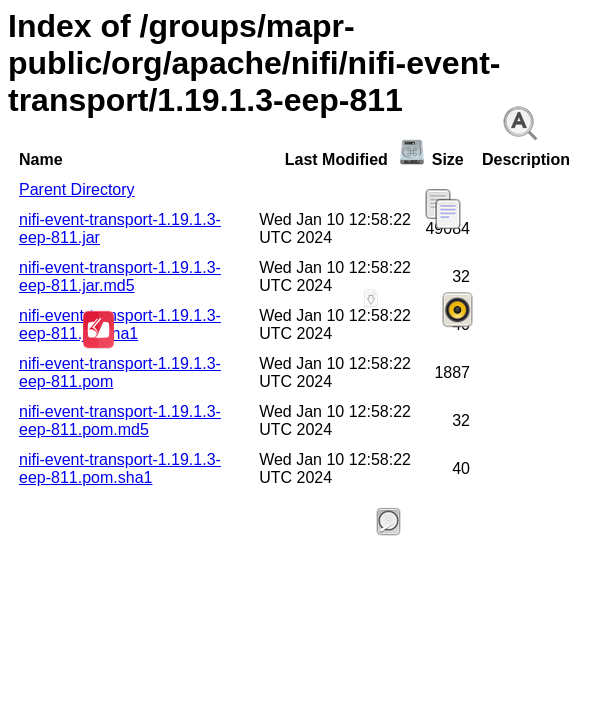 The height and width of the screenshot is (720, 589). What do you see at coordinates (98, 329) in the screenshot?
I see `an eps vector file` at bounding box center [98, 329].